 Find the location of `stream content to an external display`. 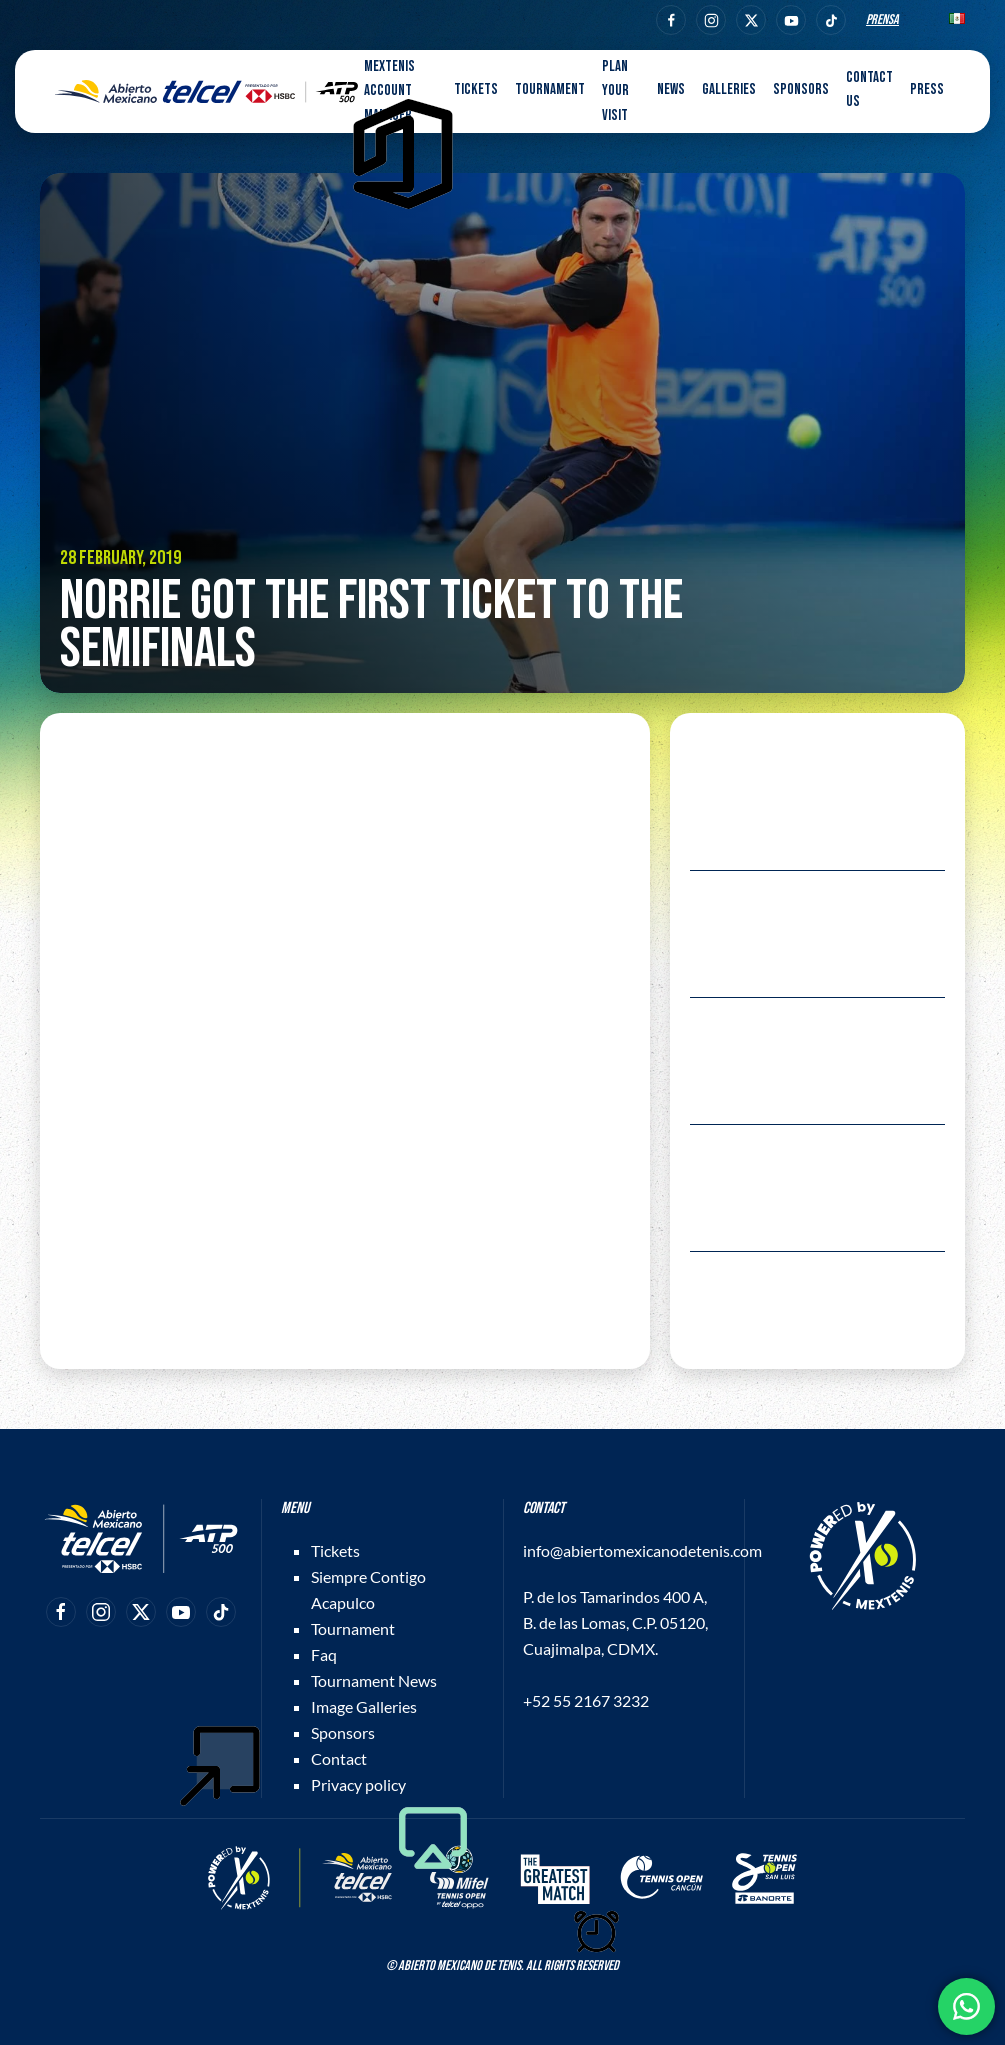

stream content to an external display is located at coordinates (433, 1838).